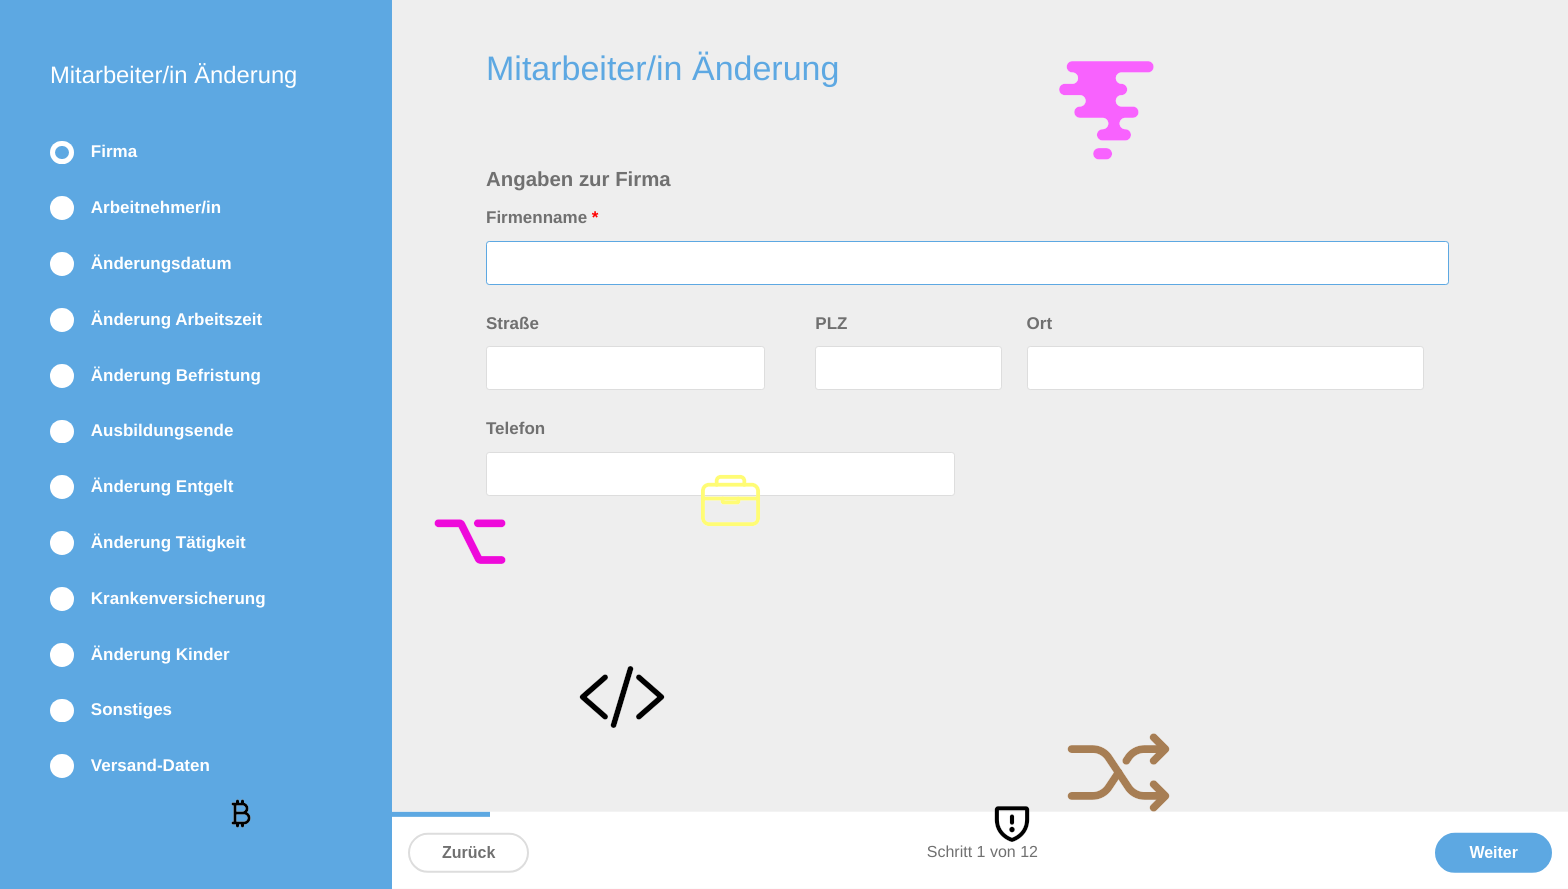 Image resolution: width=1568 pixels, height=889 pixels. What do you see at coordinates (730, 500) in the screenshot?
I see `access work or business-related content` at bounding box center [730, 500].